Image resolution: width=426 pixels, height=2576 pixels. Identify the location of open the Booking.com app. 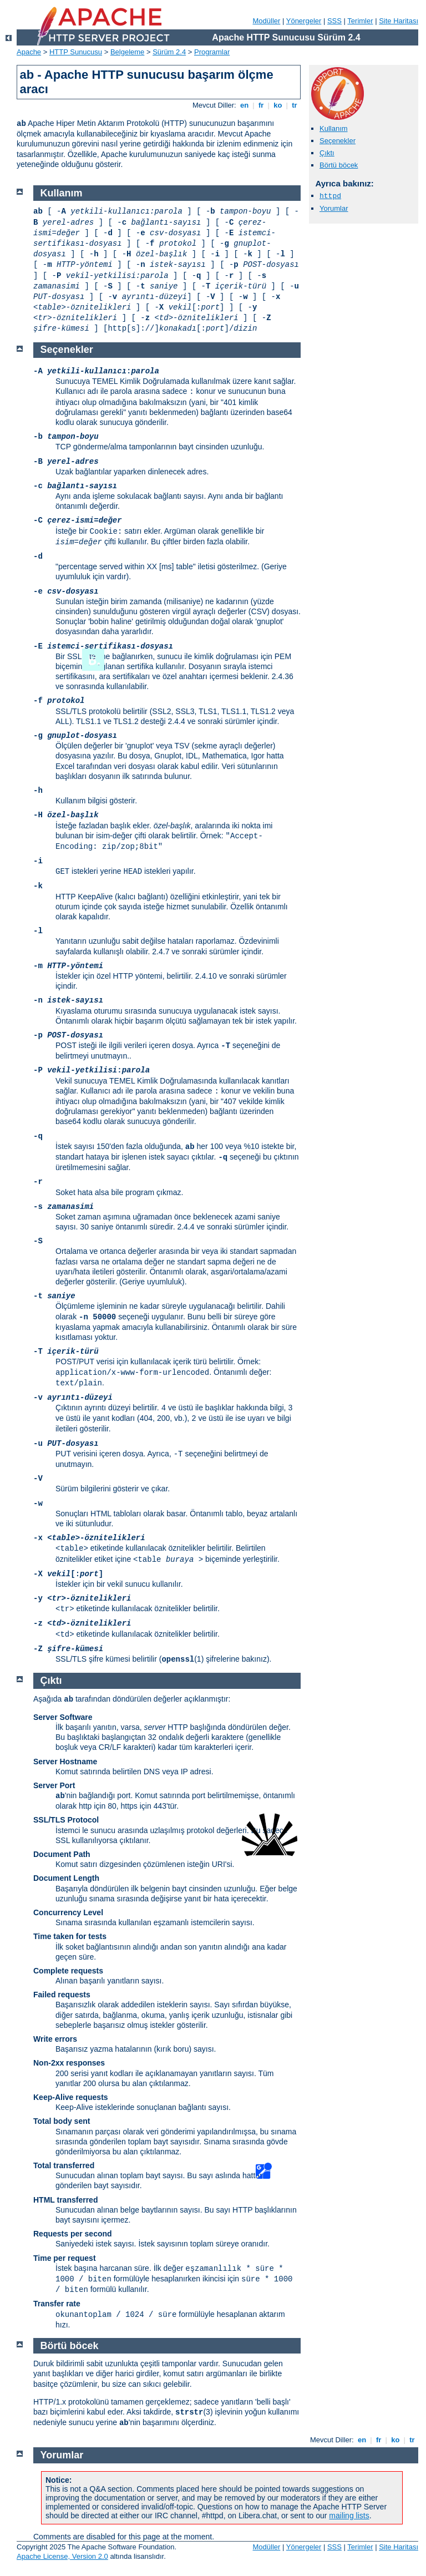
(93, 660).